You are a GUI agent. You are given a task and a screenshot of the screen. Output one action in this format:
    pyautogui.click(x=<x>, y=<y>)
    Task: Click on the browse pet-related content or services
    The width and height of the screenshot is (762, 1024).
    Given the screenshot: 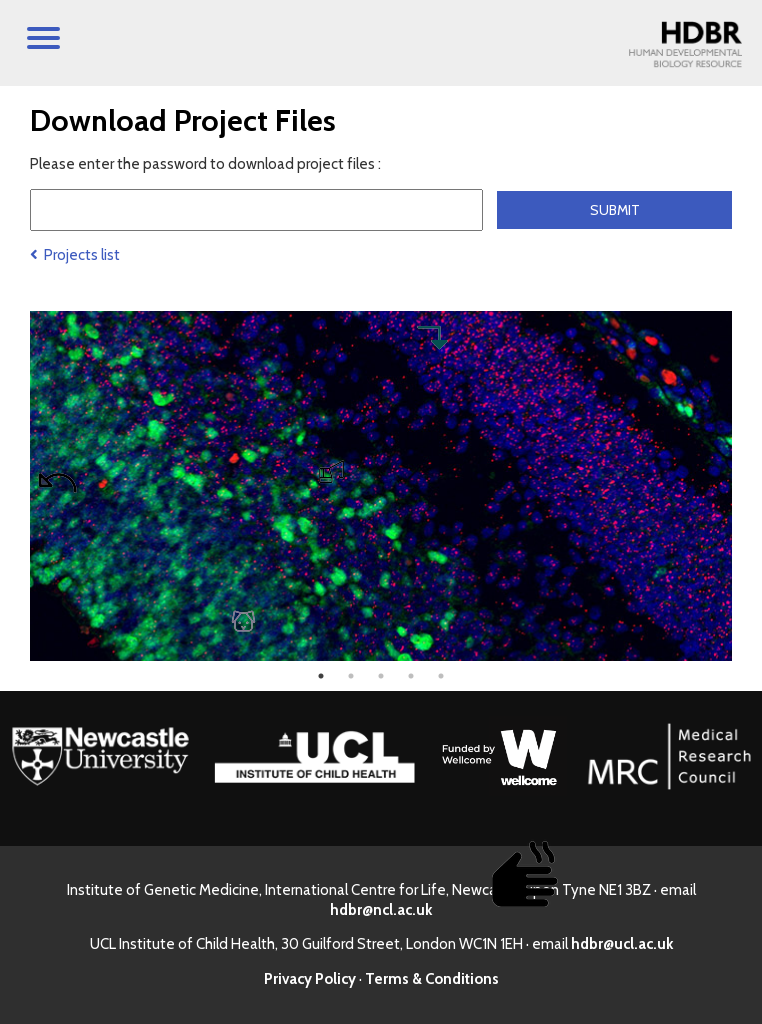 What is the action you would take?
    pyautogui.click(x=243, y=621)
    